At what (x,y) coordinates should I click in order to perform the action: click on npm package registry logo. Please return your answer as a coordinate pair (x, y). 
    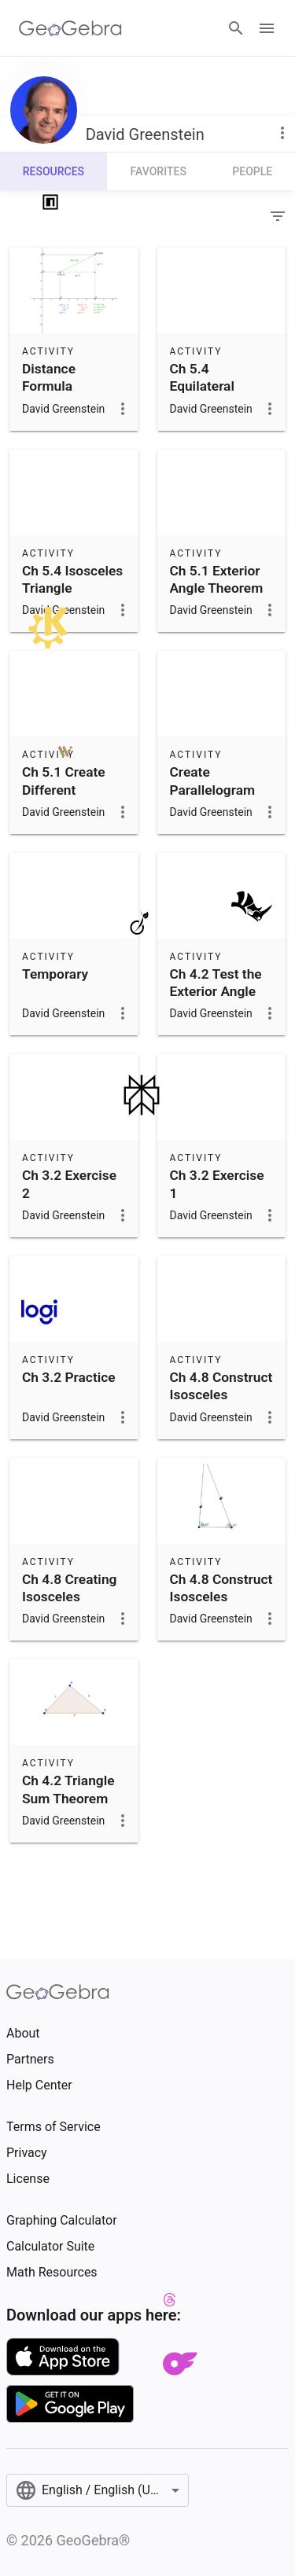
    Looking at the image, I should click on (50, 202).